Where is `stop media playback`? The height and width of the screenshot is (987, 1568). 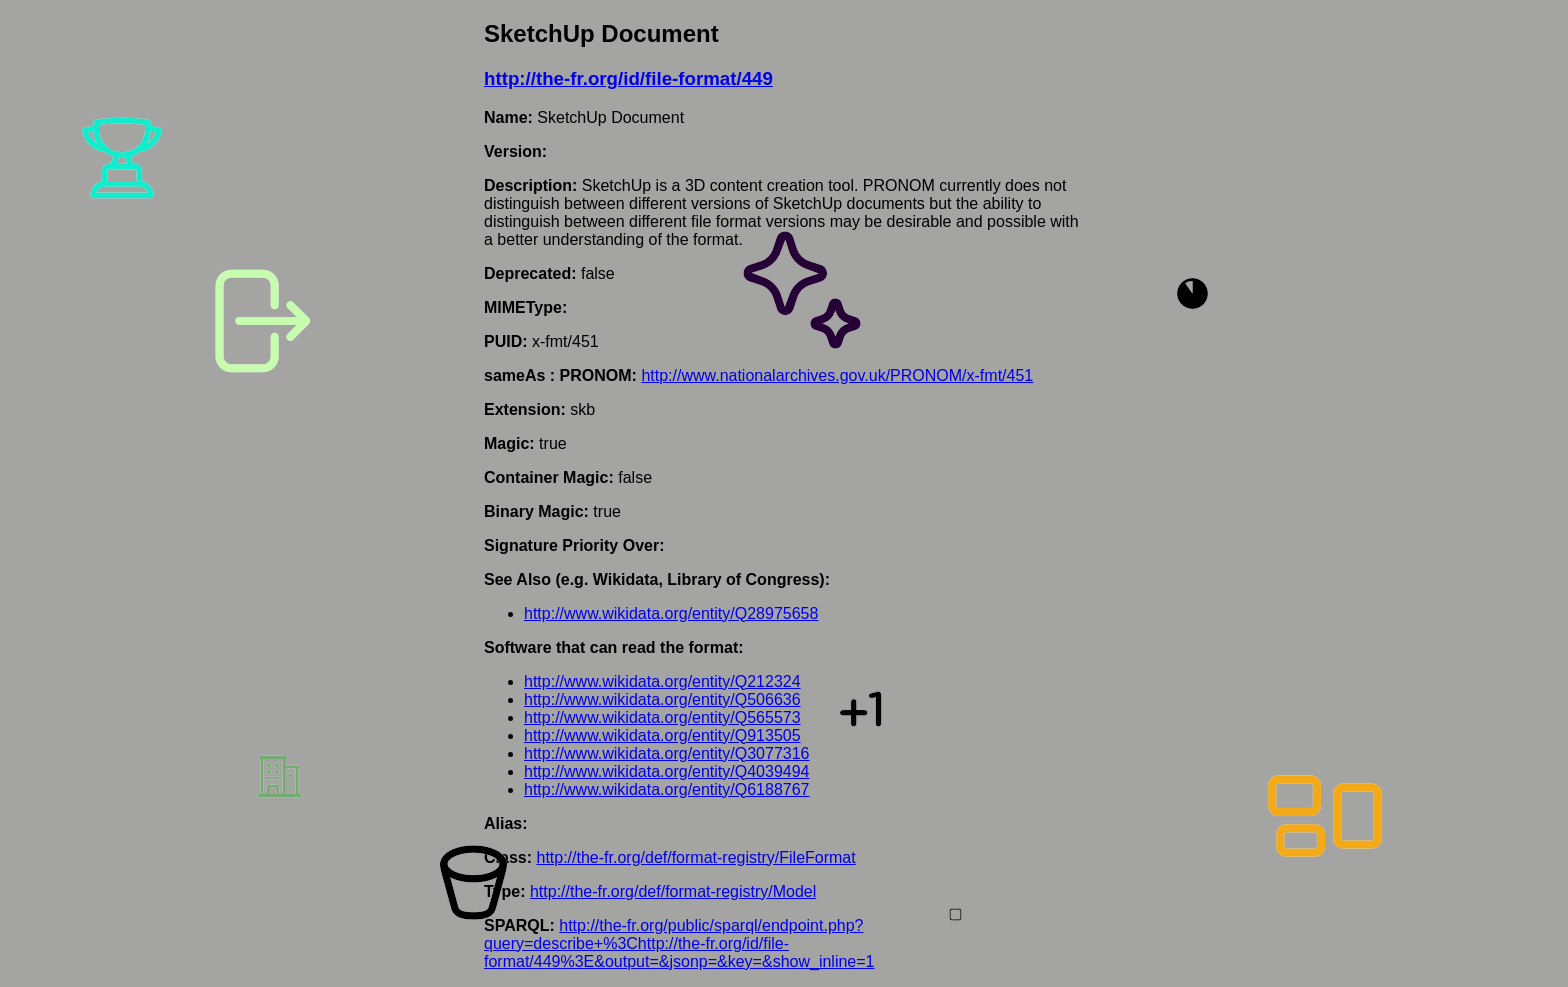 stop media playback is located at coordinates (955, 914).